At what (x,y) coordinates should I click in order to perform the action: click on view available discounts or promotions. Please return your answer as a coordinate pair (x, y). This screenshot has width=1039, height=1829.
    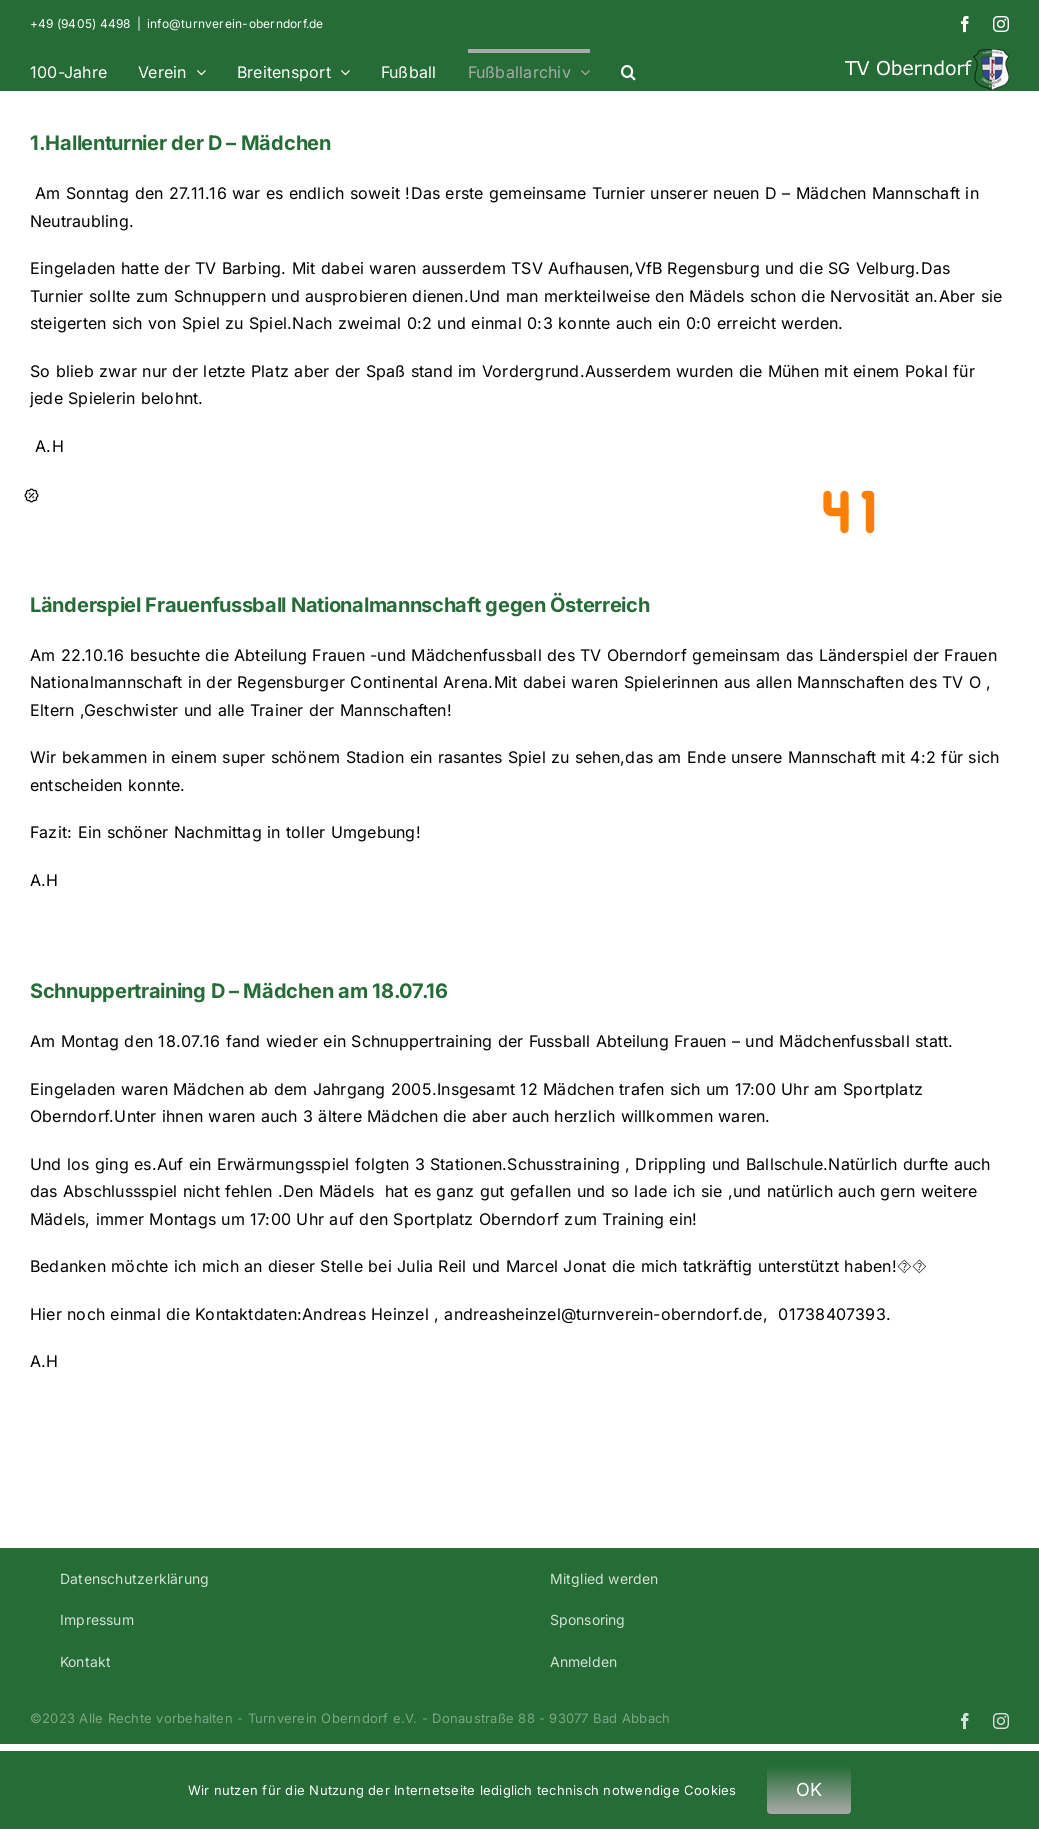
    Looking at the image, I should click on (31, 495).